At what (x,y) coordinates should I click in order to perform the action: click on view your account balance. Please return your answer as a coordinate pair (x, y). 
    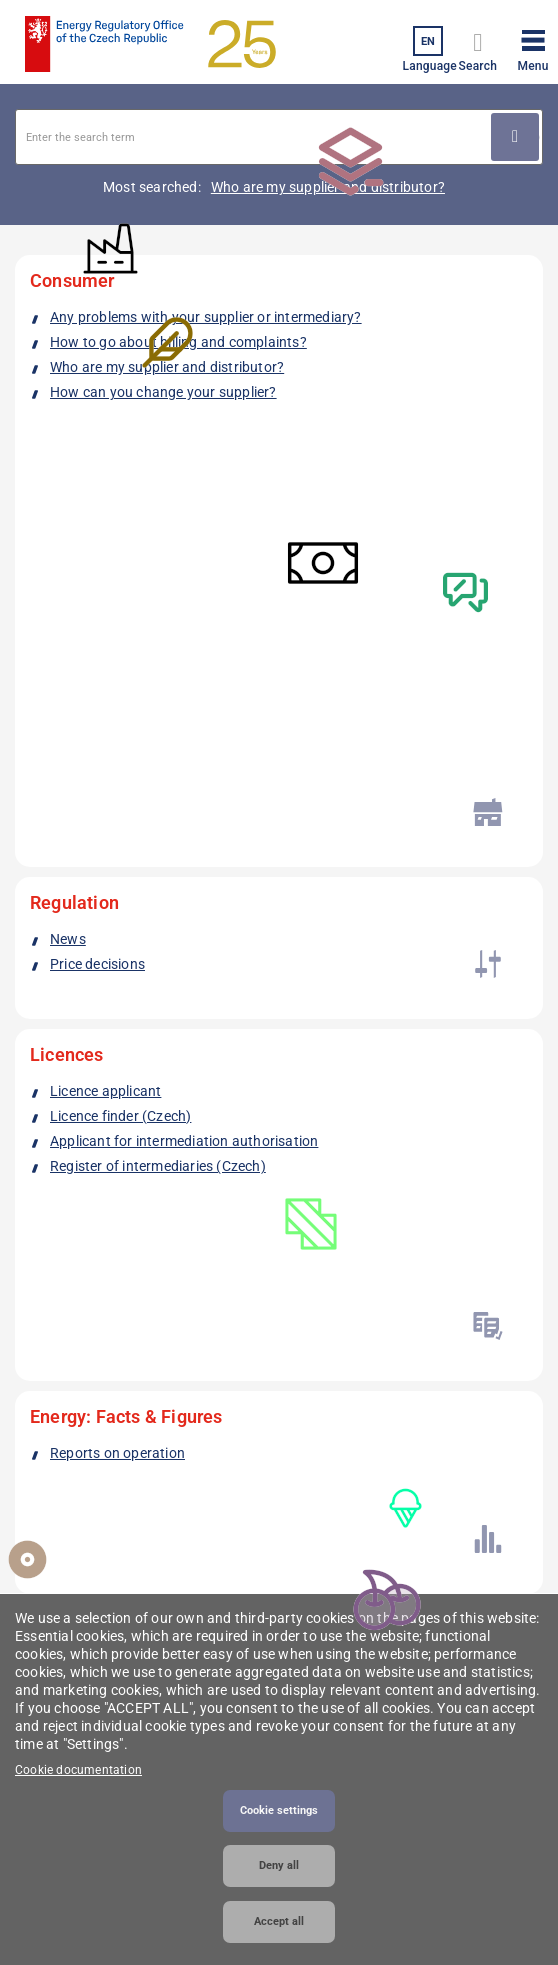
    Looking at the image, I should click on (323, 563).